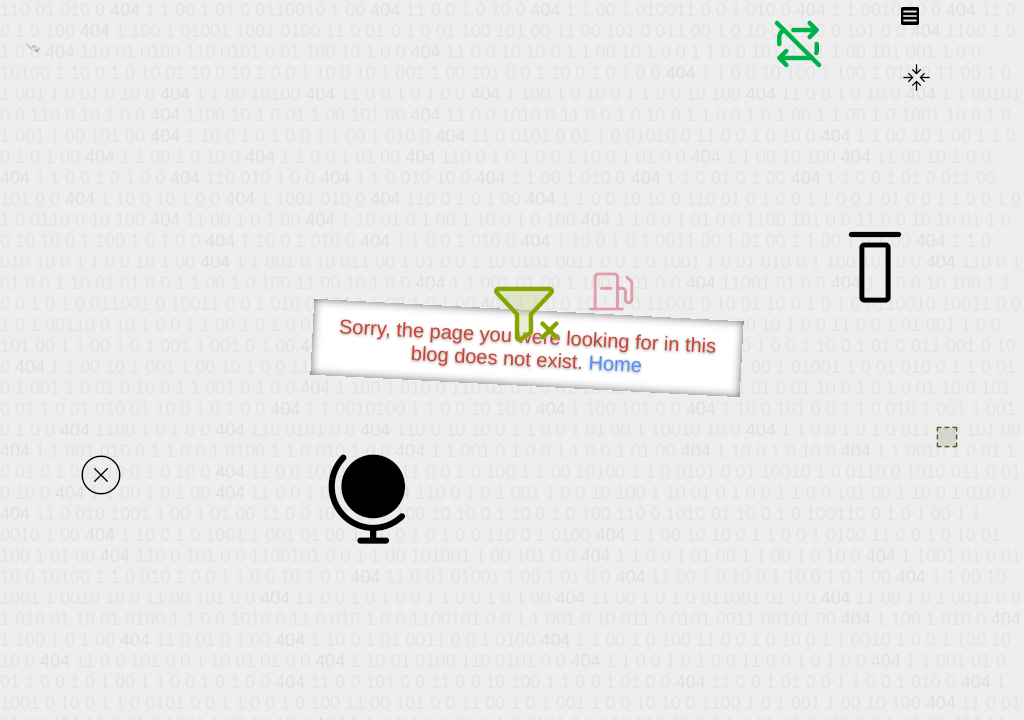 The width and height of the screenshot is (1024, 720). What do you see at coordinates (947, 437) in the screenshot?
I see `select or highlight an area` at bounding box center [947, 437].